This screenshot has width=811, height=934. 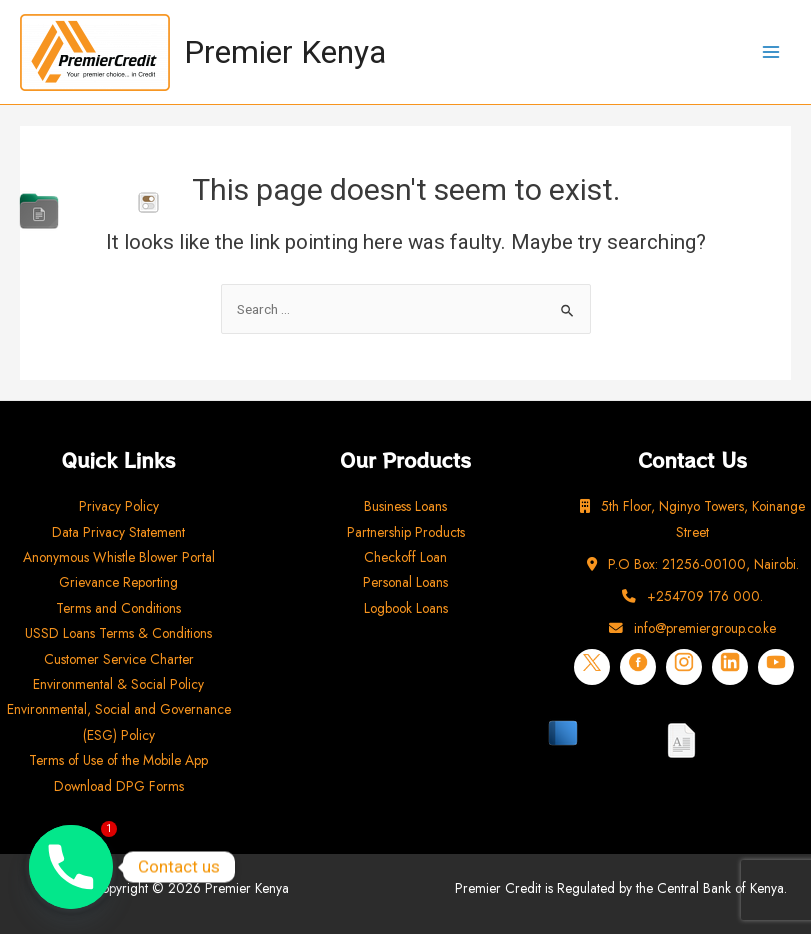 I want to click on open your documents folder, so click(x=39, y=211).